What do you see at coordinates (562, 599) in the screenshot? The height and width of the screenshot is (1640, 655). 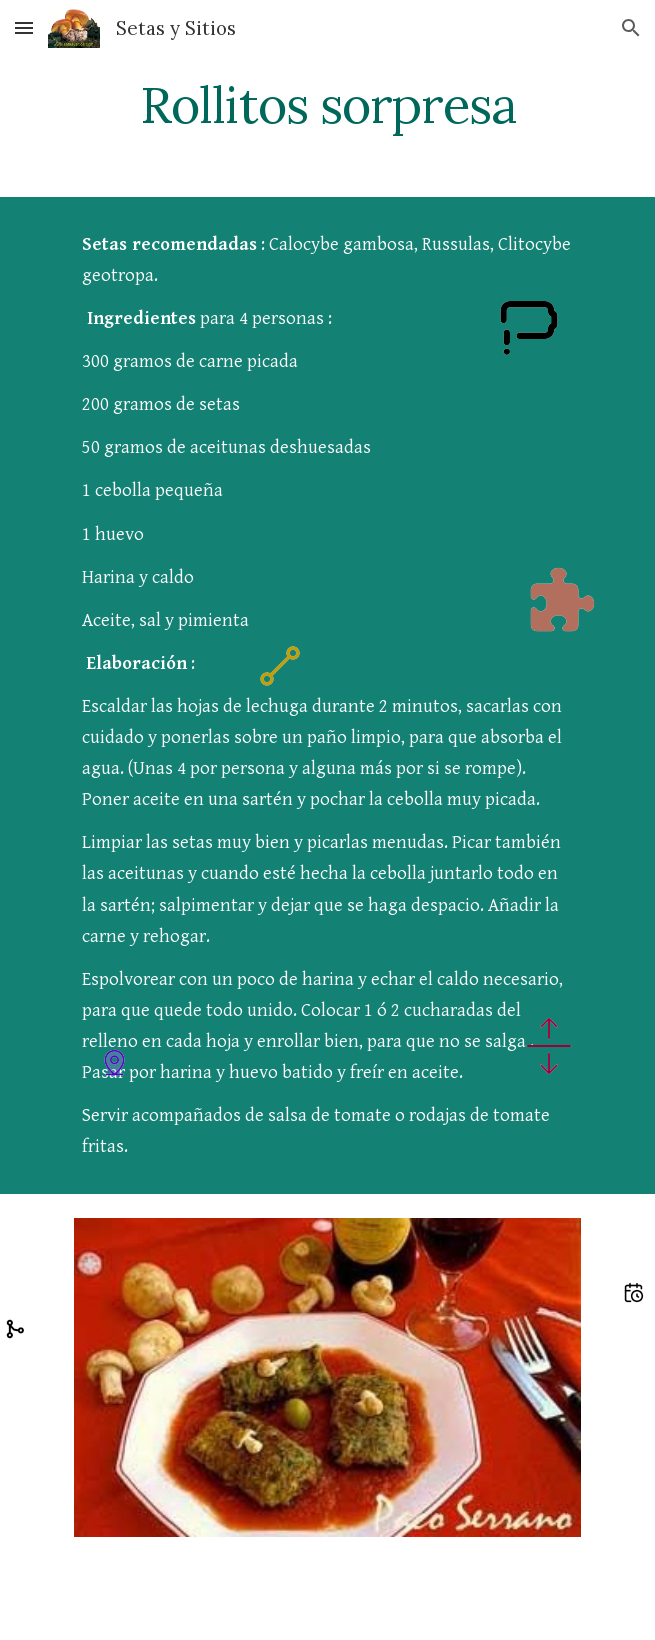 I see `access plugins or extensions` at bounding box center [562, 599].